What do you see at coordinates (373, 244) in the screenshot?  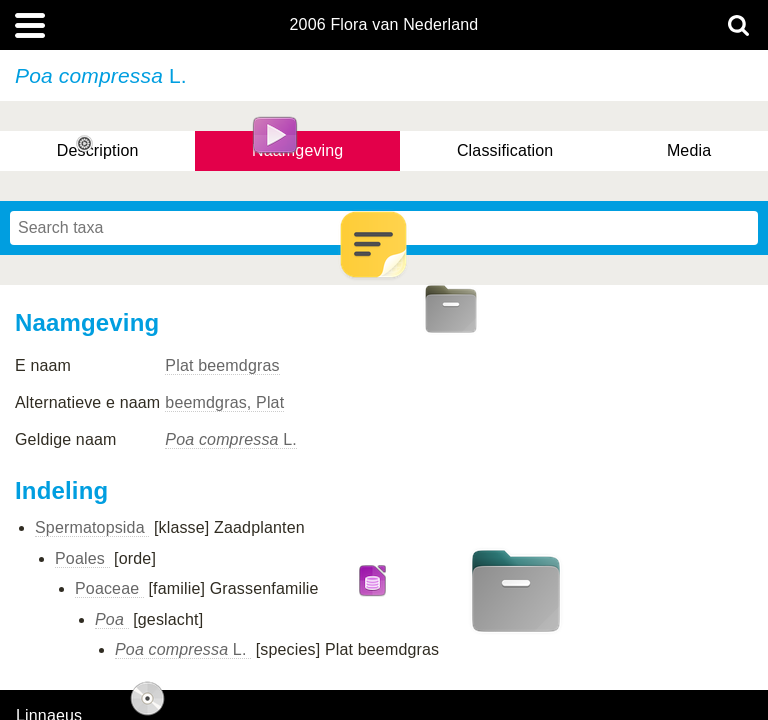 I see `open the stickies app for quick notes` at bounding box center [373, 244].